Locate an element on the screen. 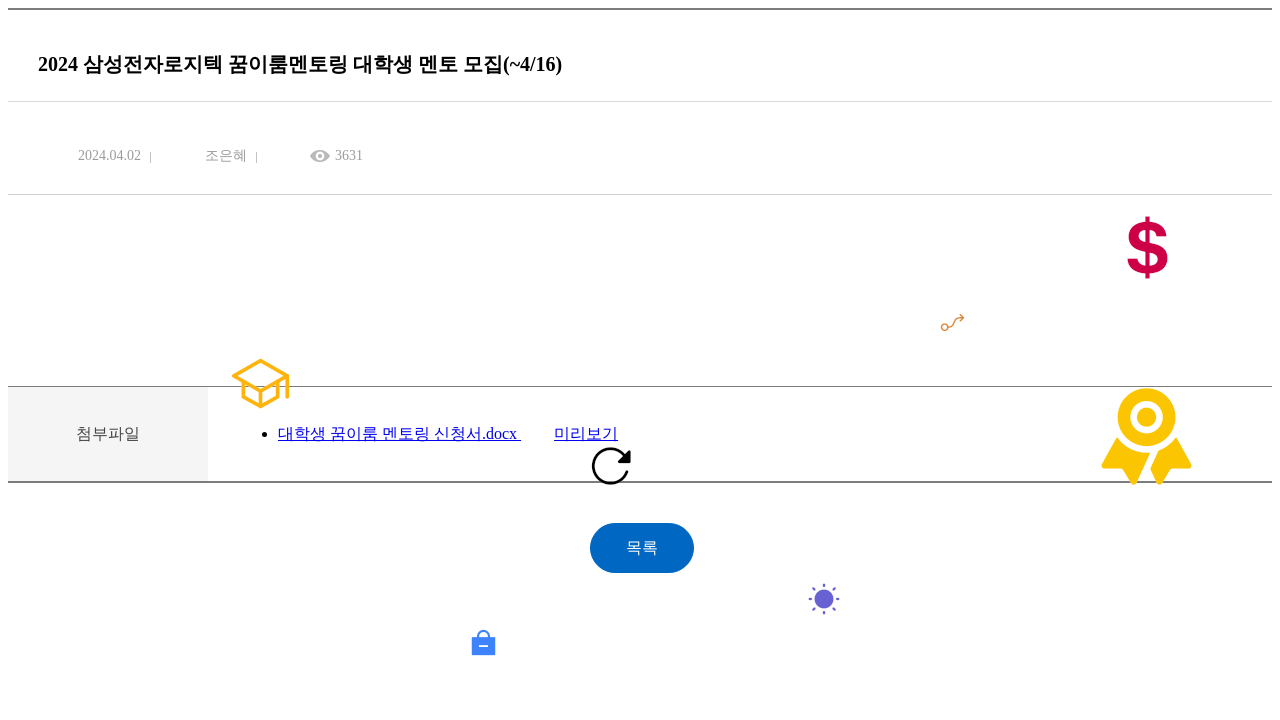 The width and height of the screenshot is (1280, 720). view prices in US dollars is located at coordinates (1147, 247).